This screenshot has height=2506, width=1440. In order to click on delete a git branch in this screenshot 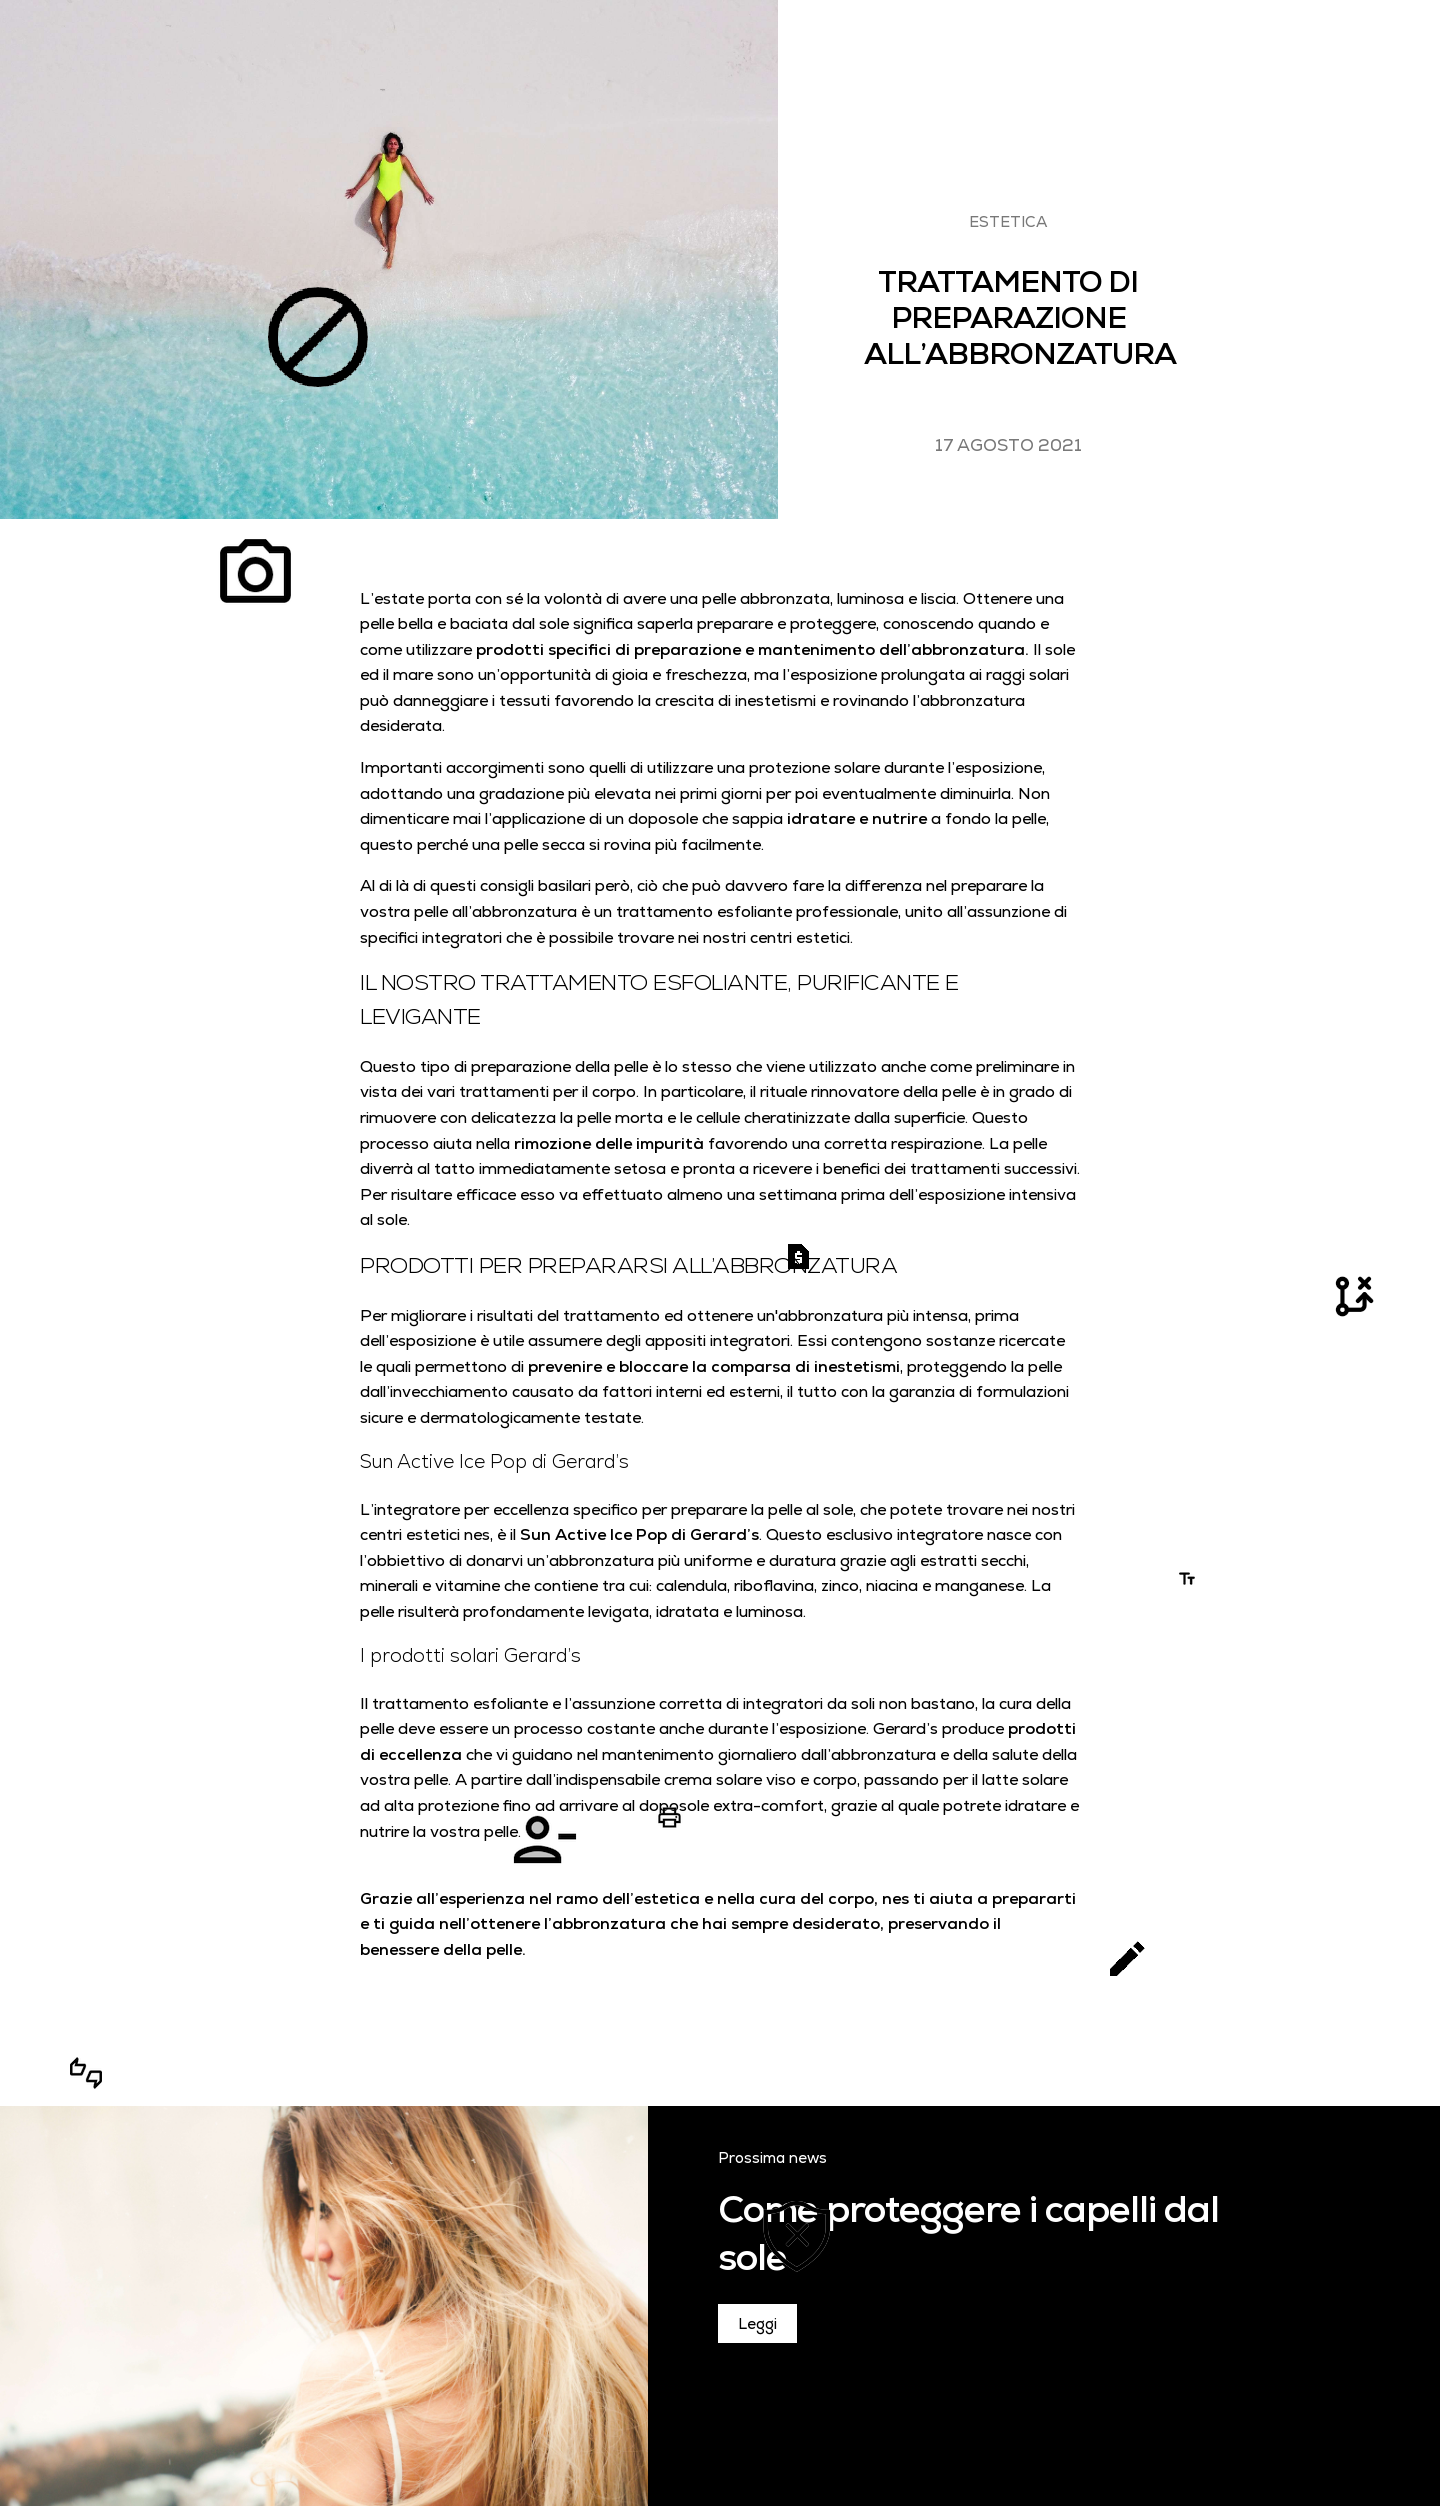, I will do `click(1353, 1296)`.